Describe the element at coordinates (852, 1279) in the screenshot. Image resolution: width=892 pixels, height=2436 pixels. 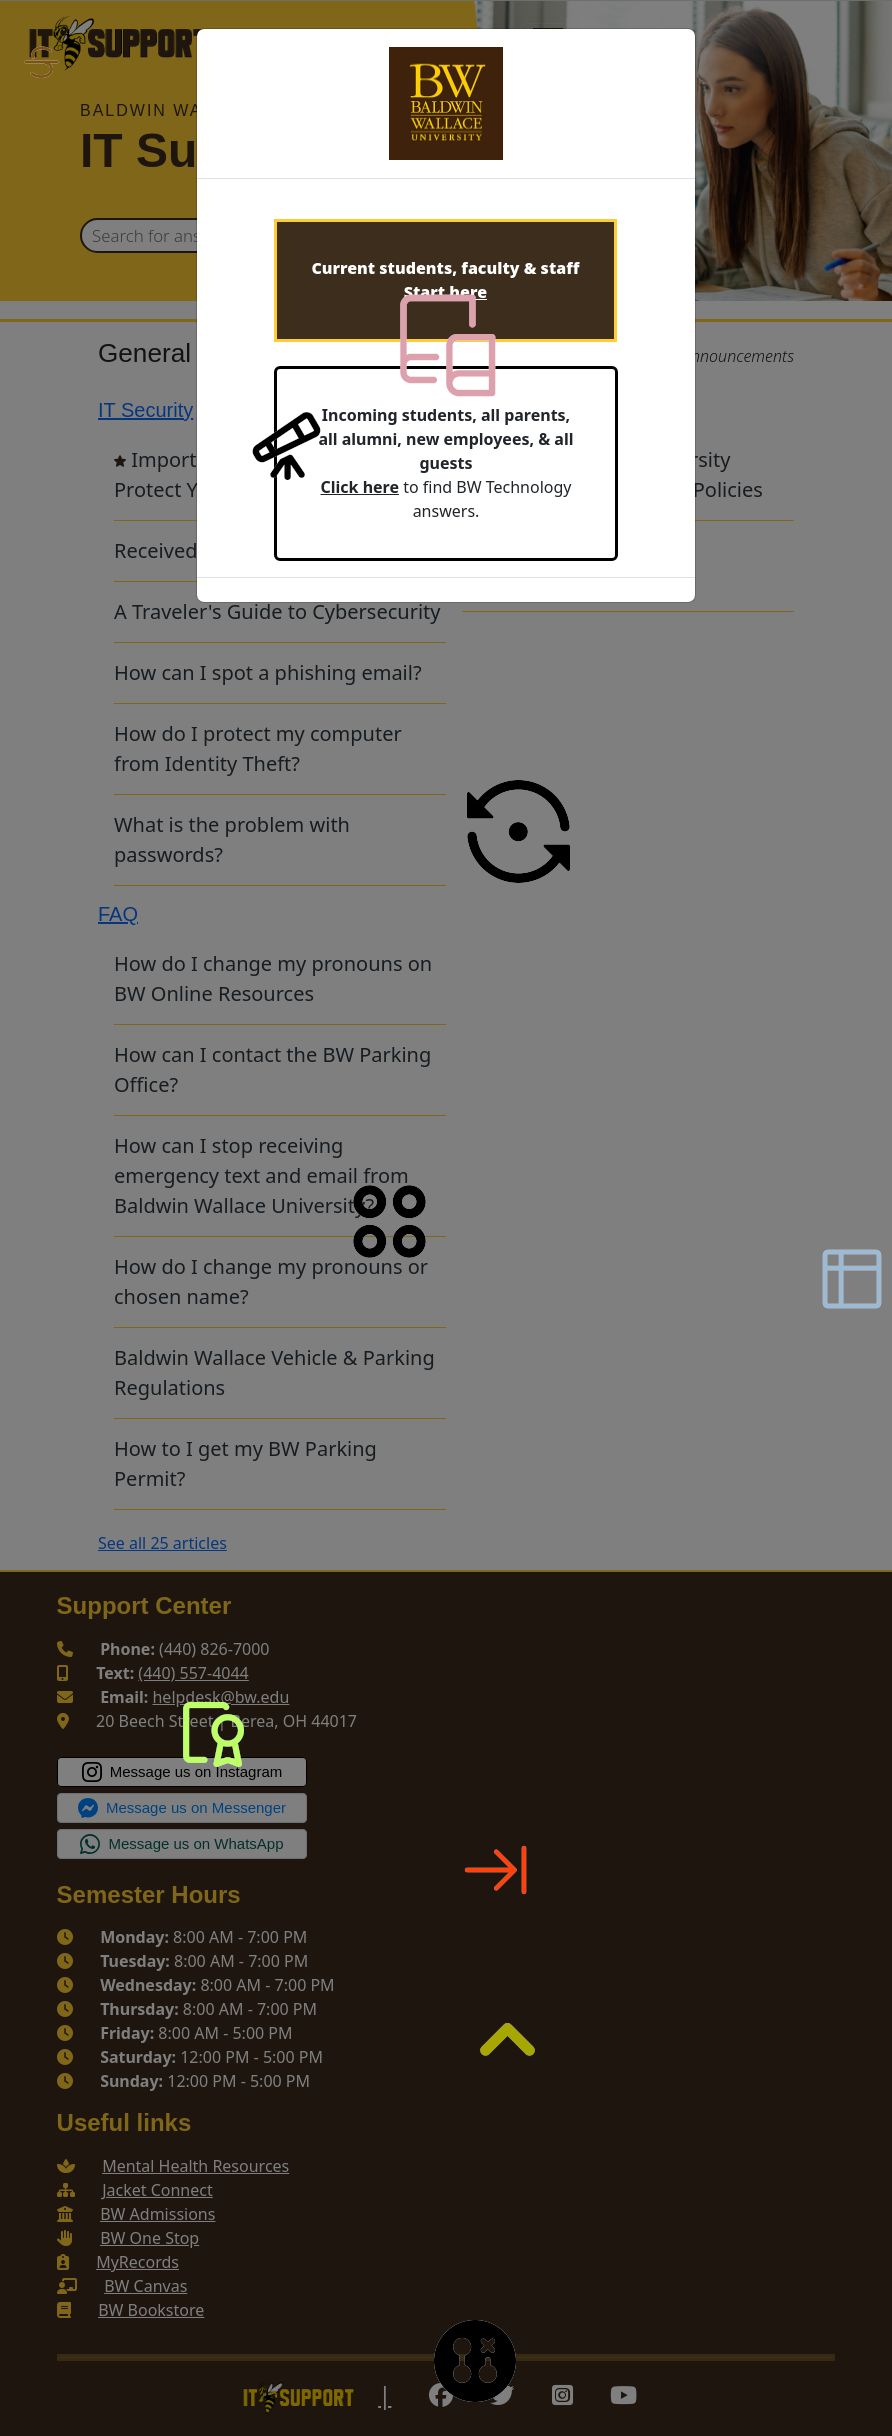
I see `view data in table format` at that location.